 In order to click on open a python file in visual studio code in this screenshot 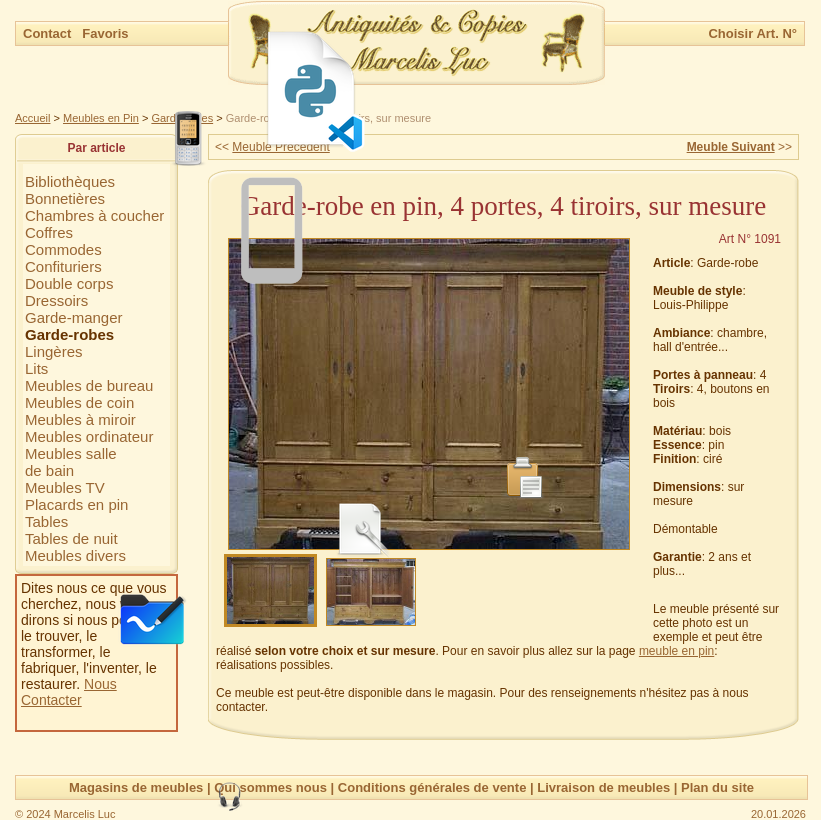, I will do `click(311, 91)`.